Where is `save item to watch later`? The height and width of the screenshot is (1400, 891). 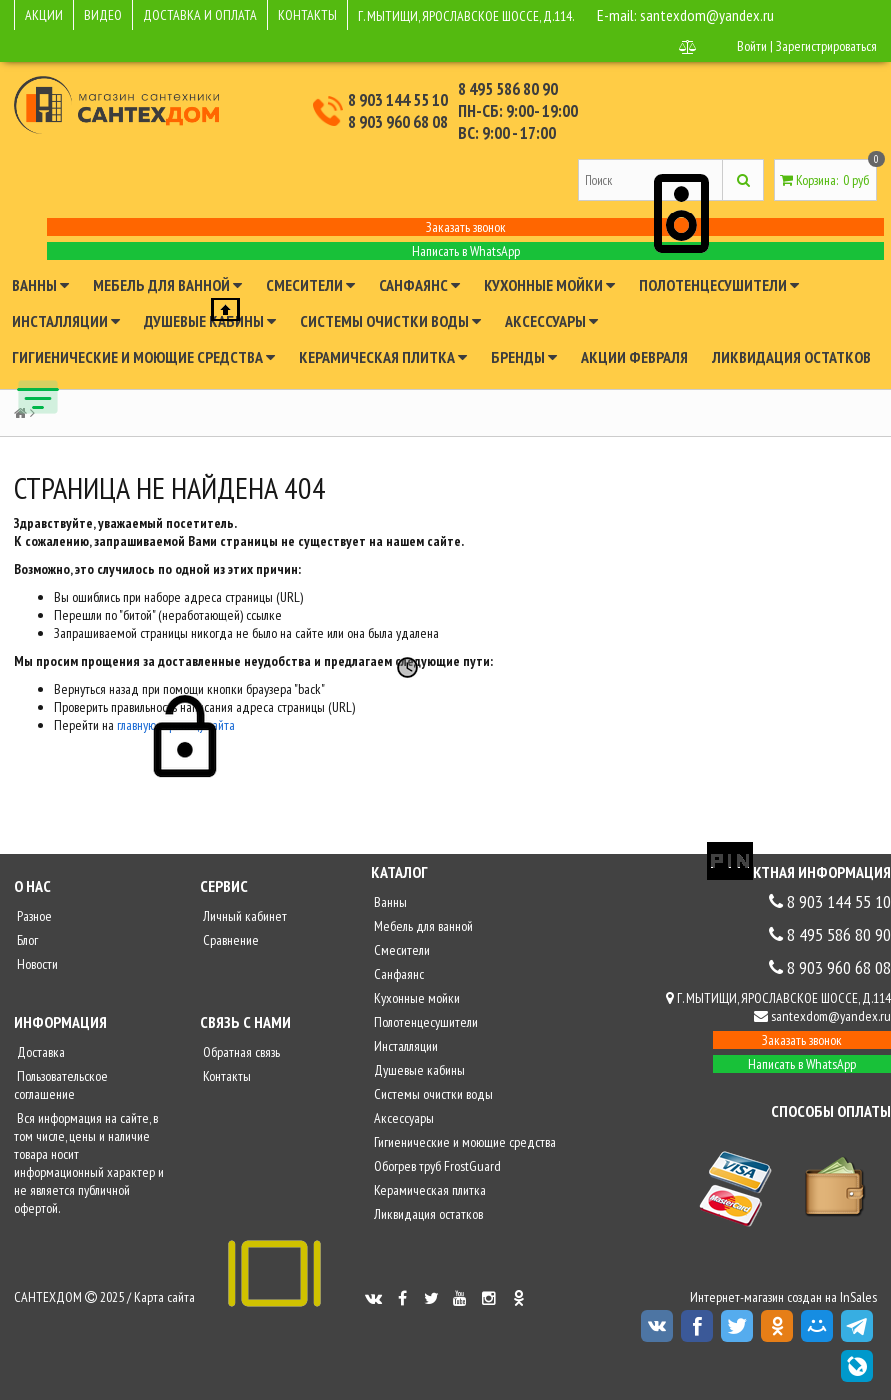 save item to watch later is located at coordinates (407, 667).